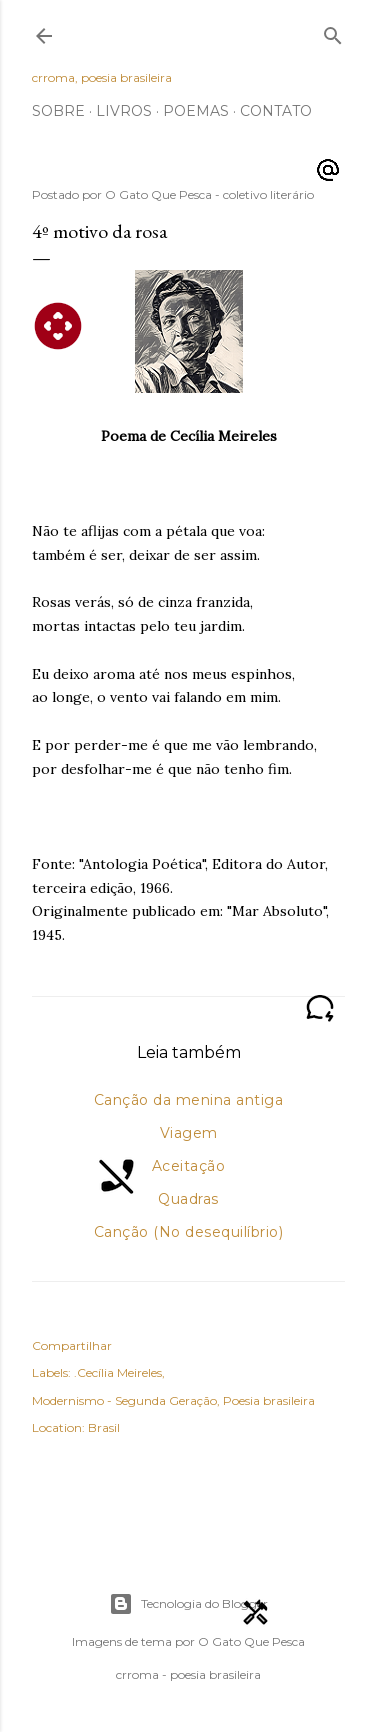 This screenshot has height=1732, width=377. I want to click on send a quick or instant message, so click(320, 1007).